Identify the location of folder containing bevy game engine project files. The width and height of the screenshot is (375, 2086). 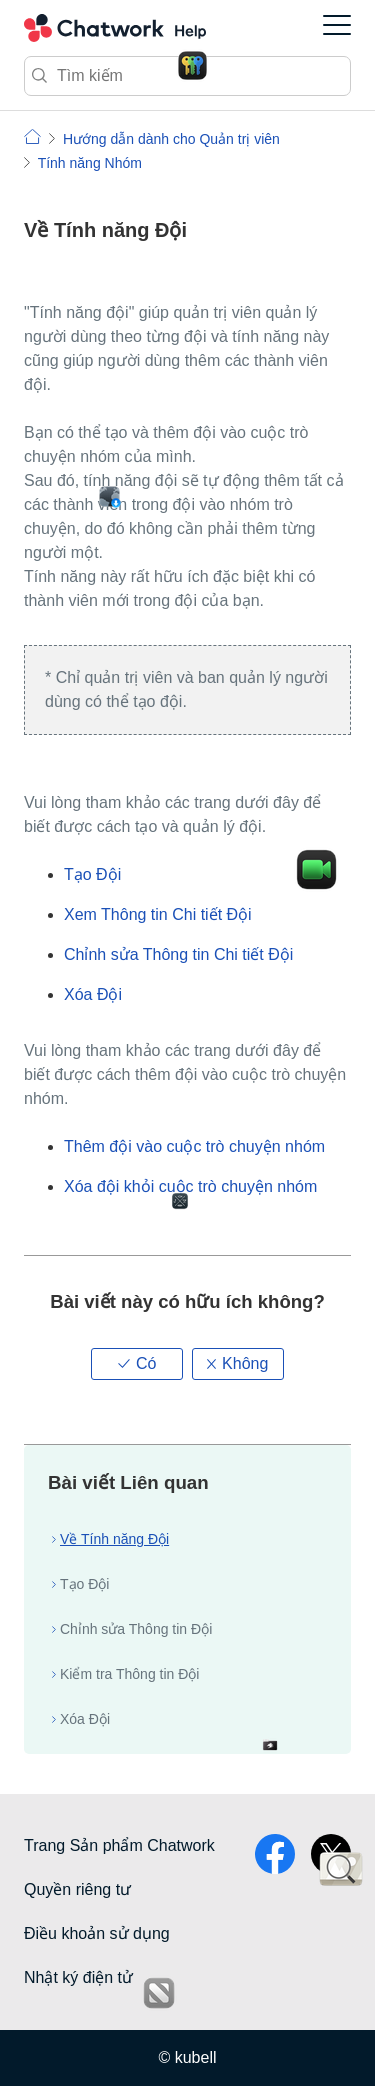
(270, 1745).